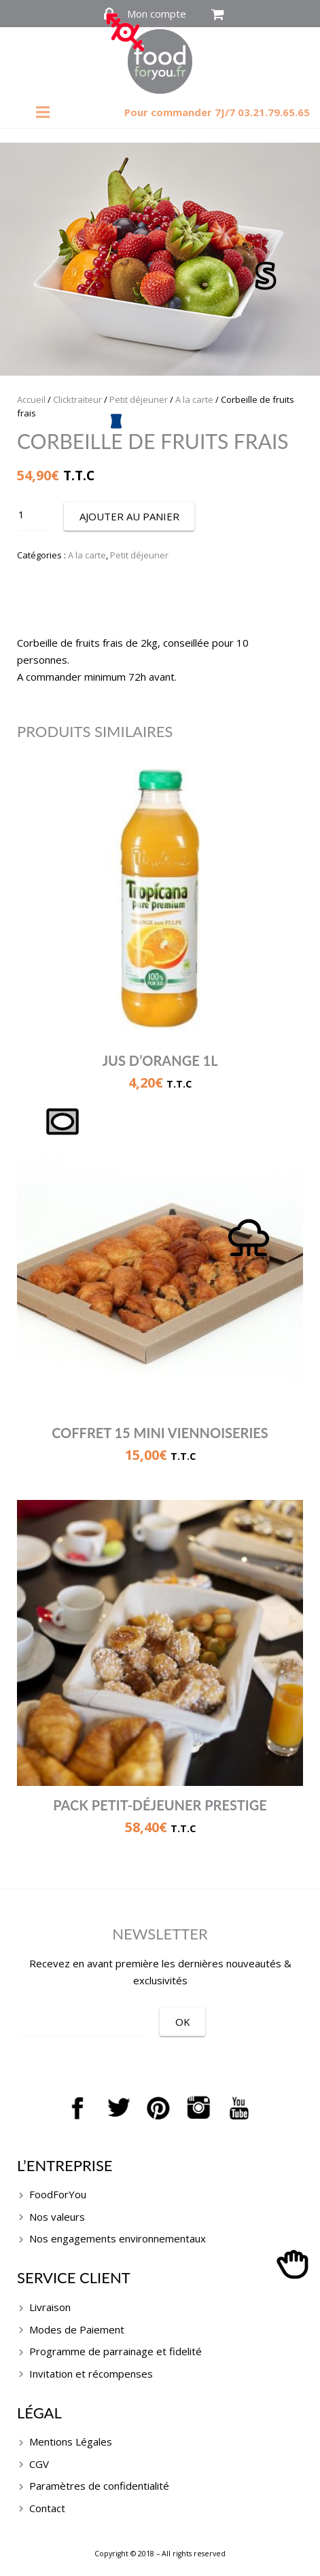 This screenshot has height=2576, width=320. What do you see at coordinates (249, 1238) in the screenshot?
I see `access cloud computing services` at bounding box center [249, 1238].